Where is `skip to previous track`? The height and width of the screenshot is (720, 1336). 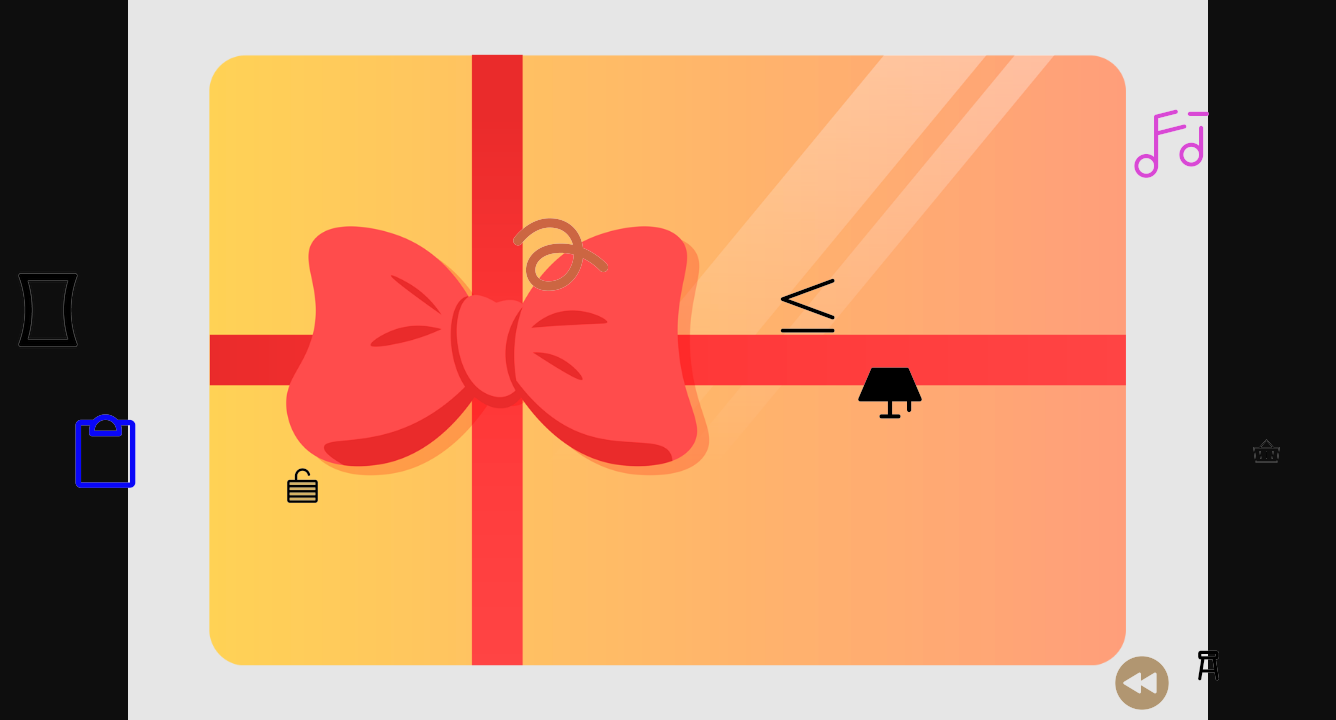
skip to previous track is located at coordinates (1142, 683).